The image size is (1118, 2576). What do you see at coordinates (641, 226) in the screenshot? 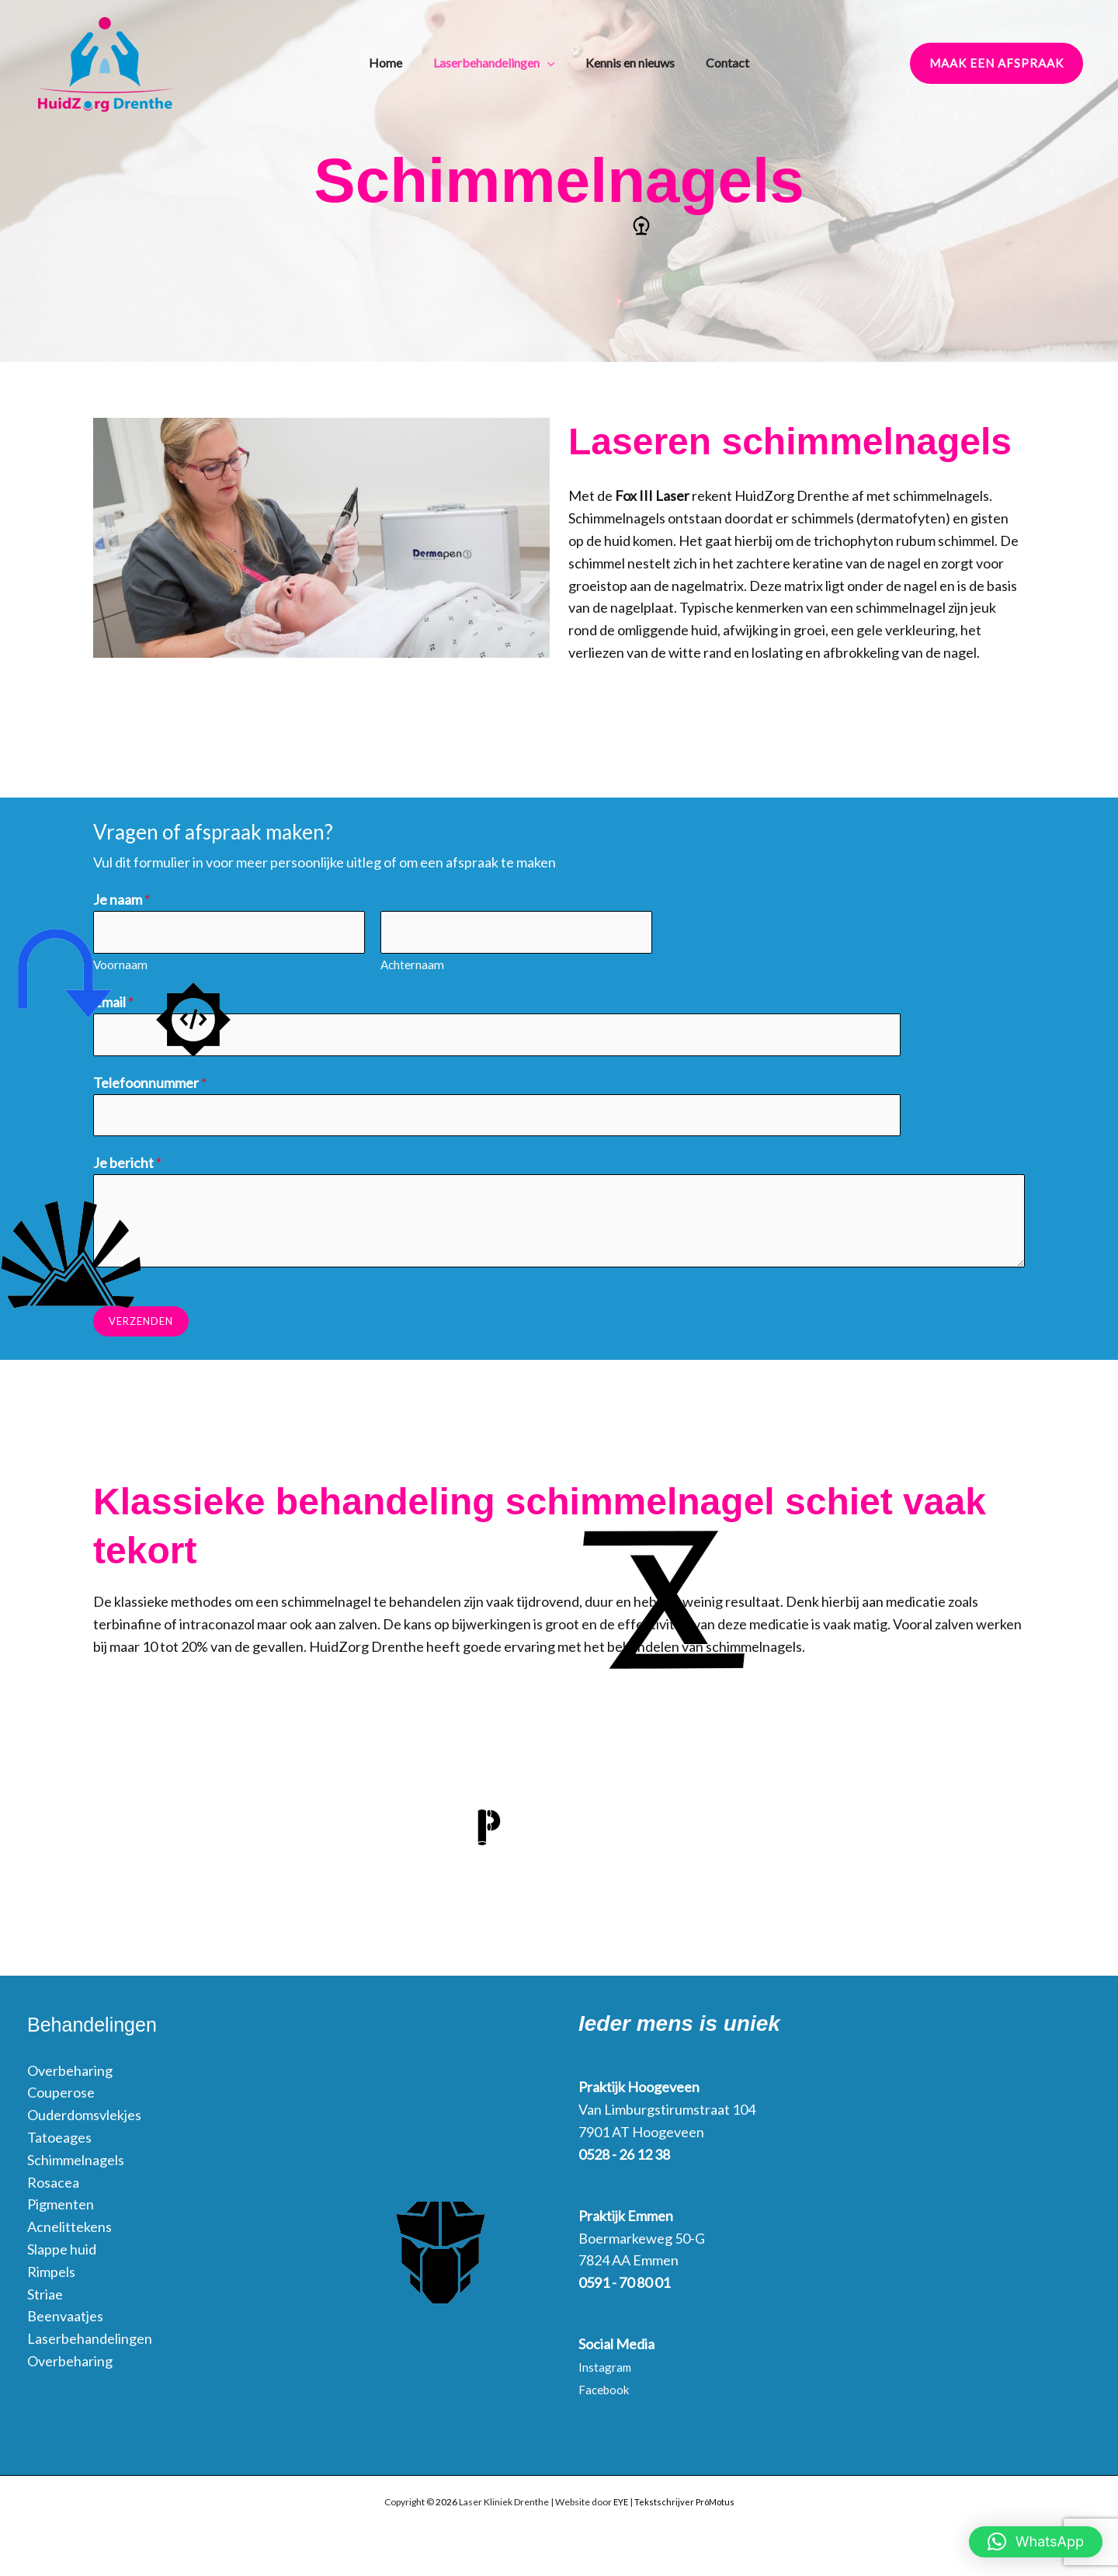
I see `china railway logo` at bounding box center [641, 226].